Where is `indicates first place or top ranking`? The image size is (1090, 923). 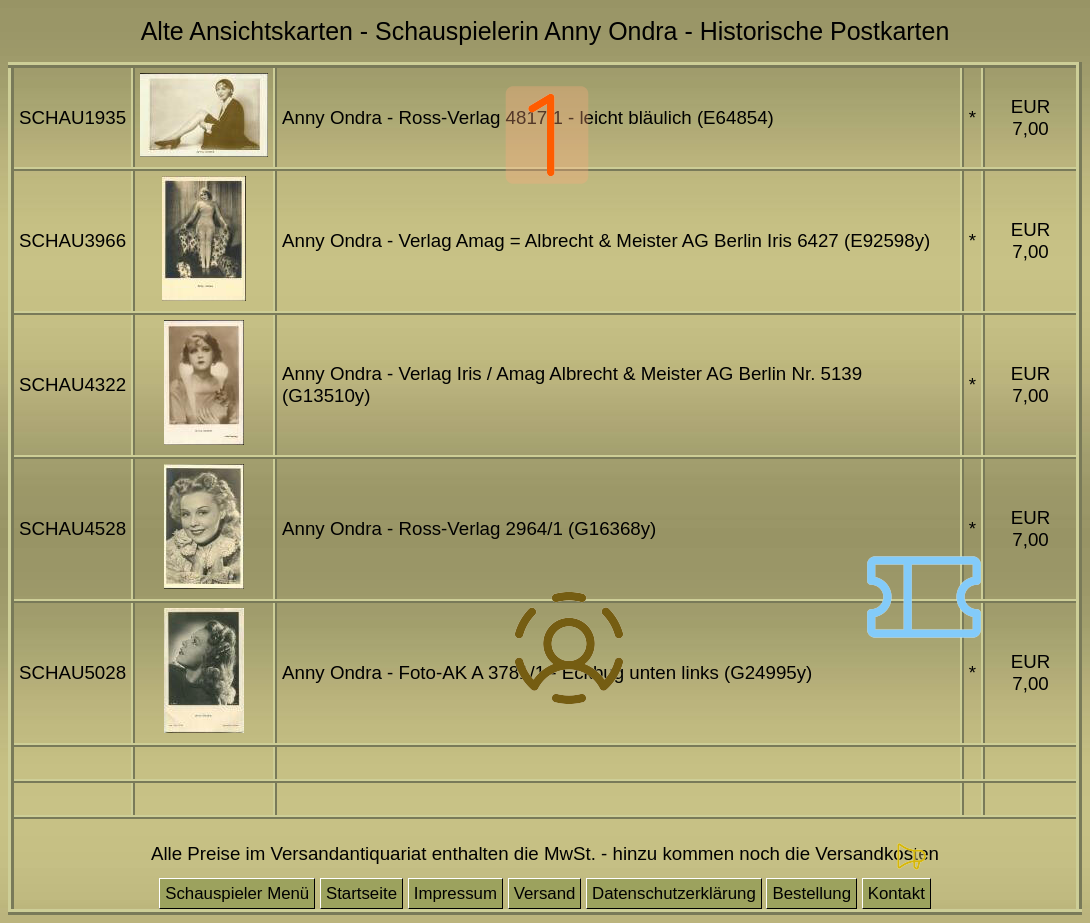
indicates first place or top ranking is located at coordinates (547, 135).